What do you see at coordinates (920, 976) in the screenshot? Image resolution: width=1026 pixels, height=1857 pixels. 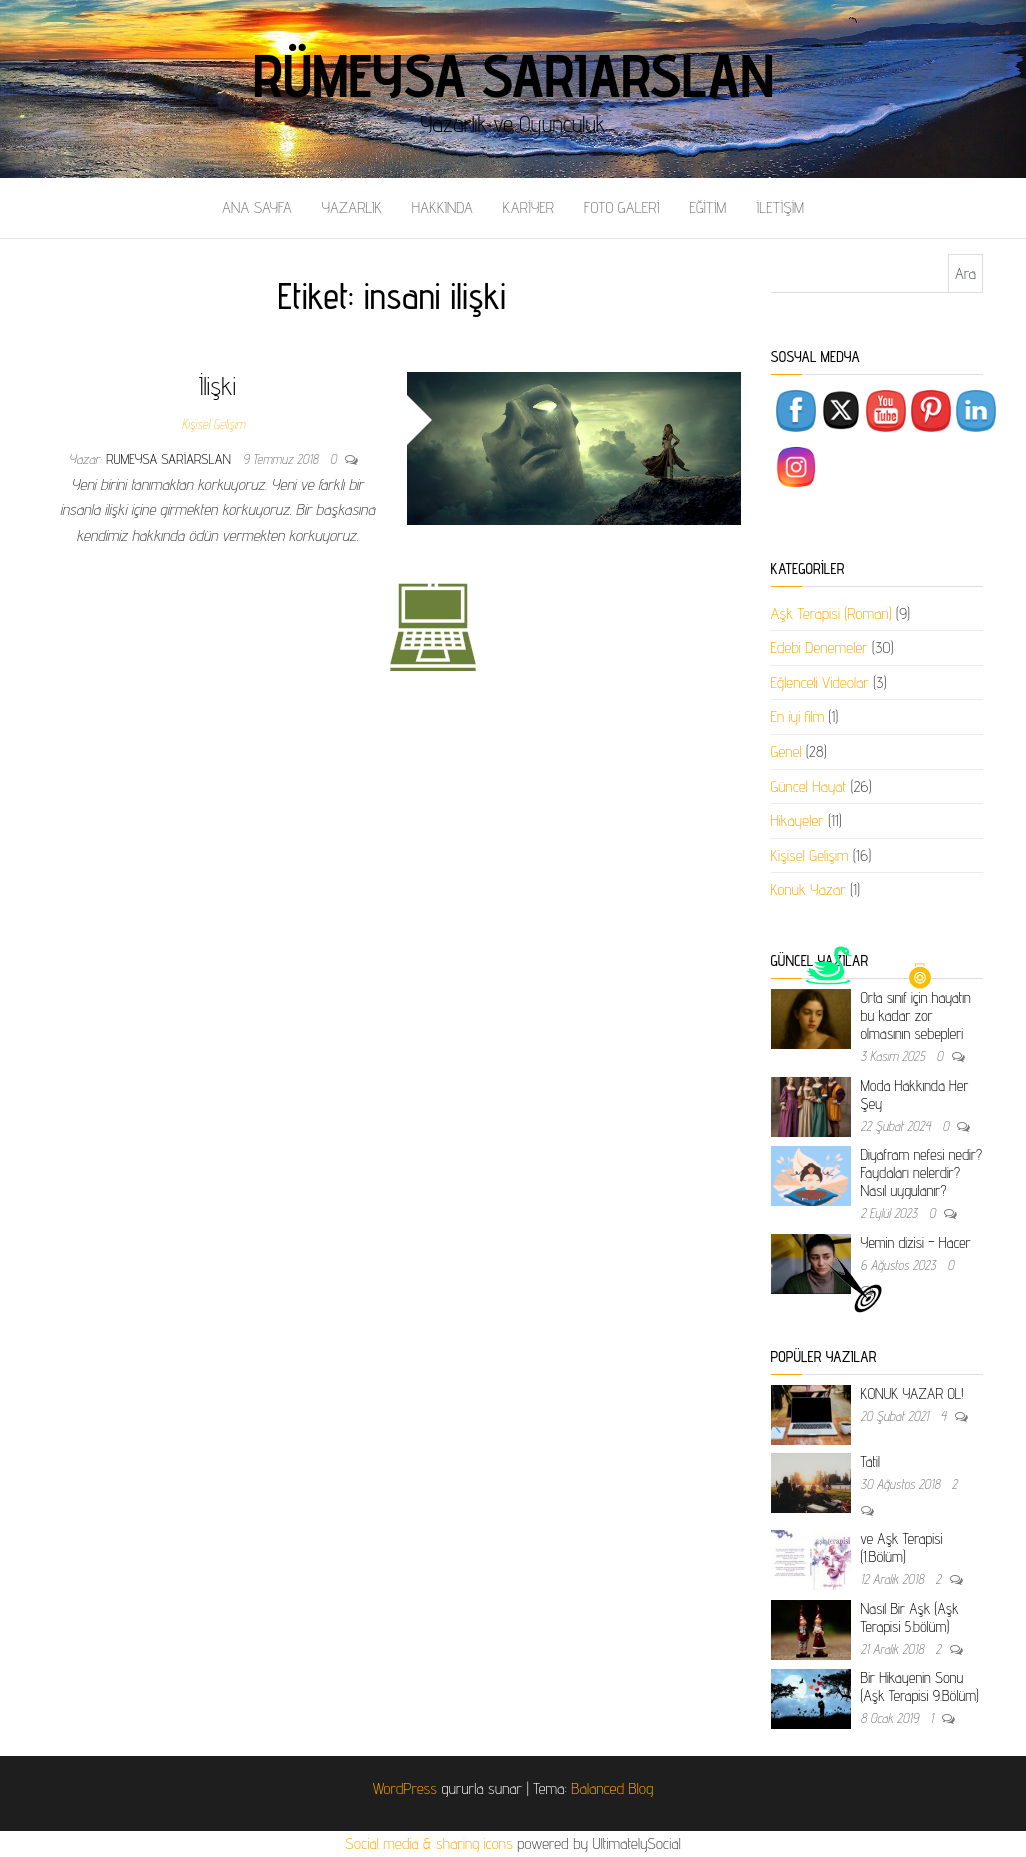 I see `place a teller mine explosive in-game` at bounding box center [920, 976].